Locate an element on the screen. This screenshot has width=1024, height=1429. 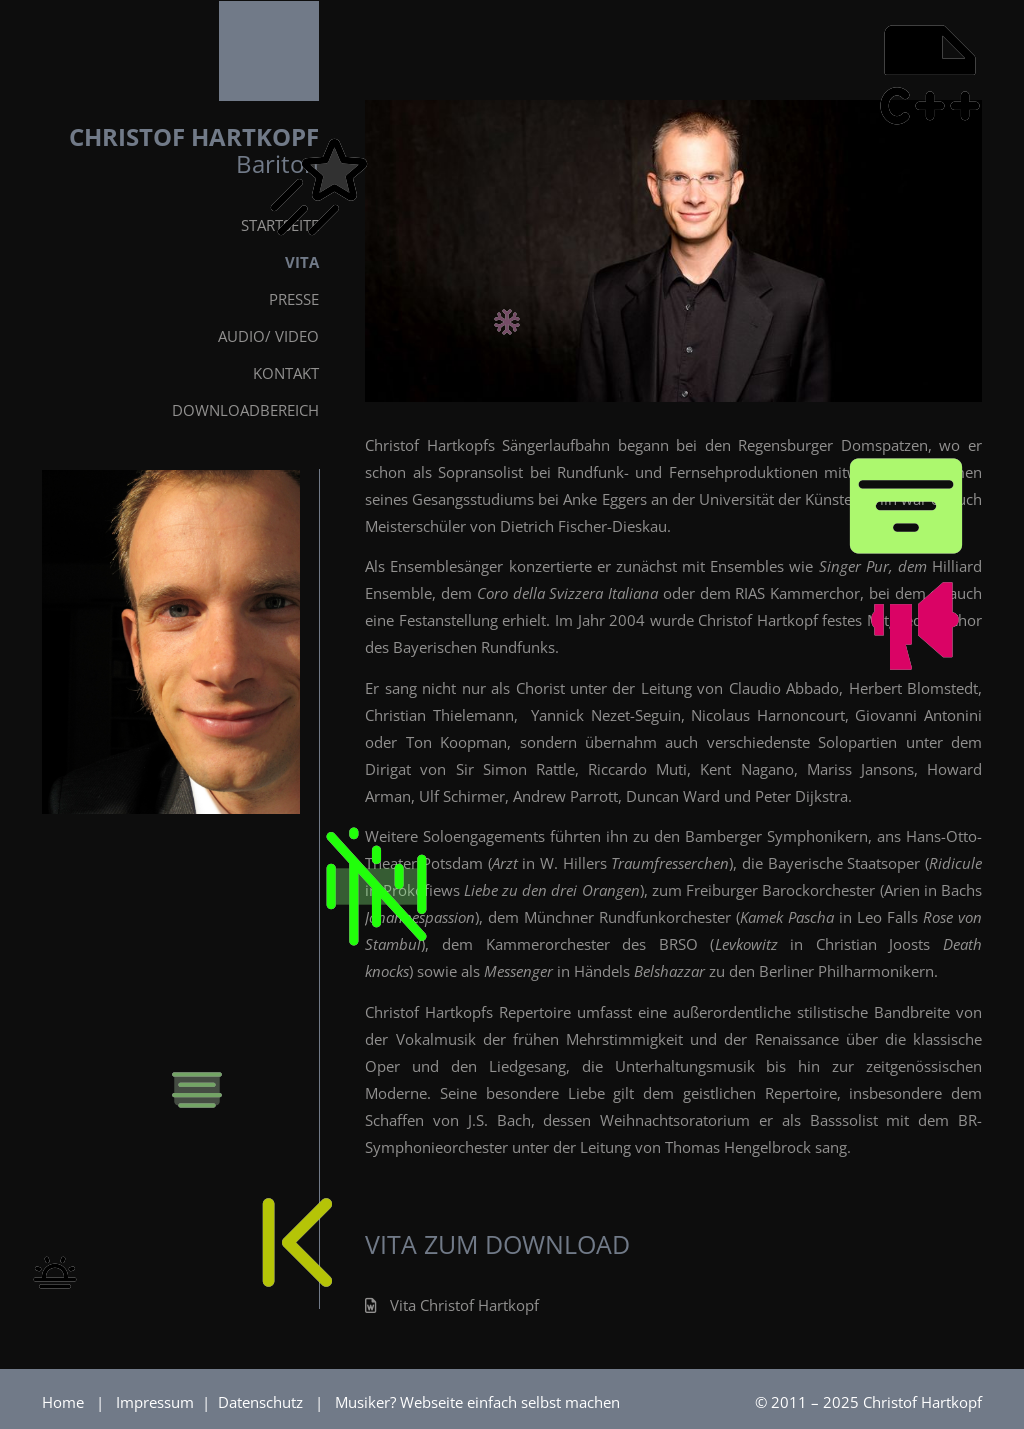
a C++ source code file is located at coordinates (930, 79).